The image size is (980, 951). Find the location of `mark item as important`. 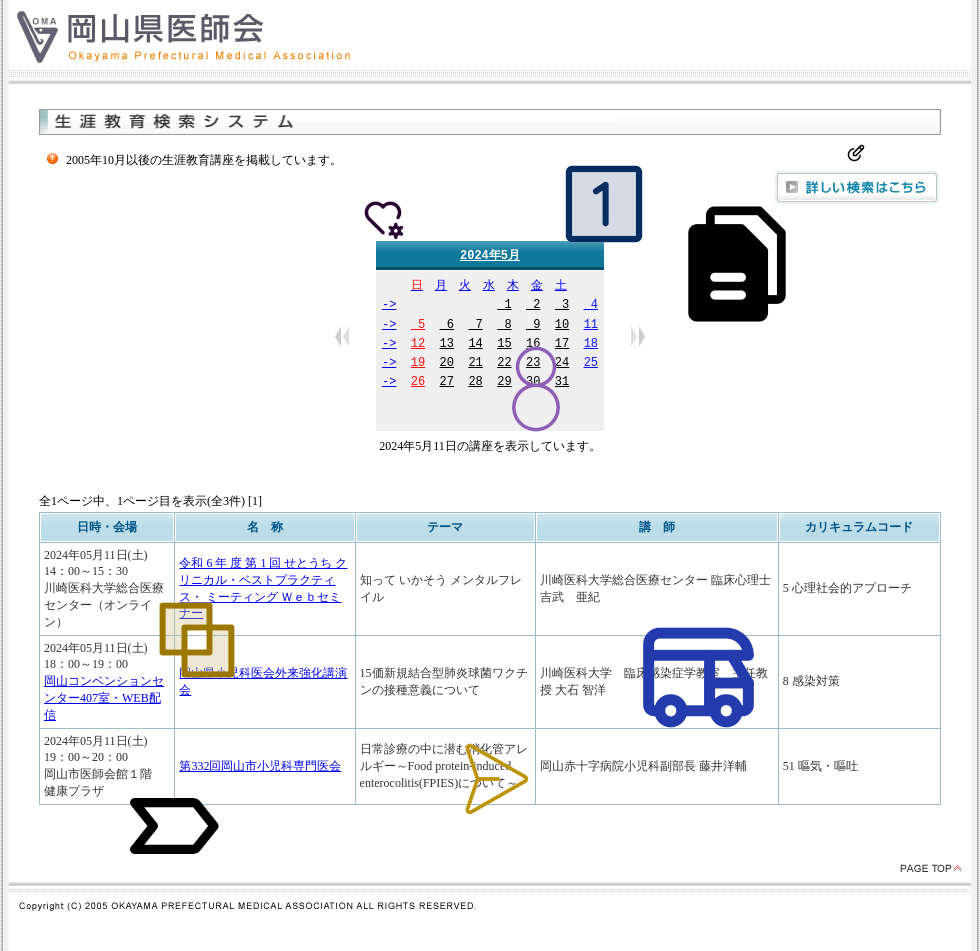

mark item as important is located at coordinates (172, 826).